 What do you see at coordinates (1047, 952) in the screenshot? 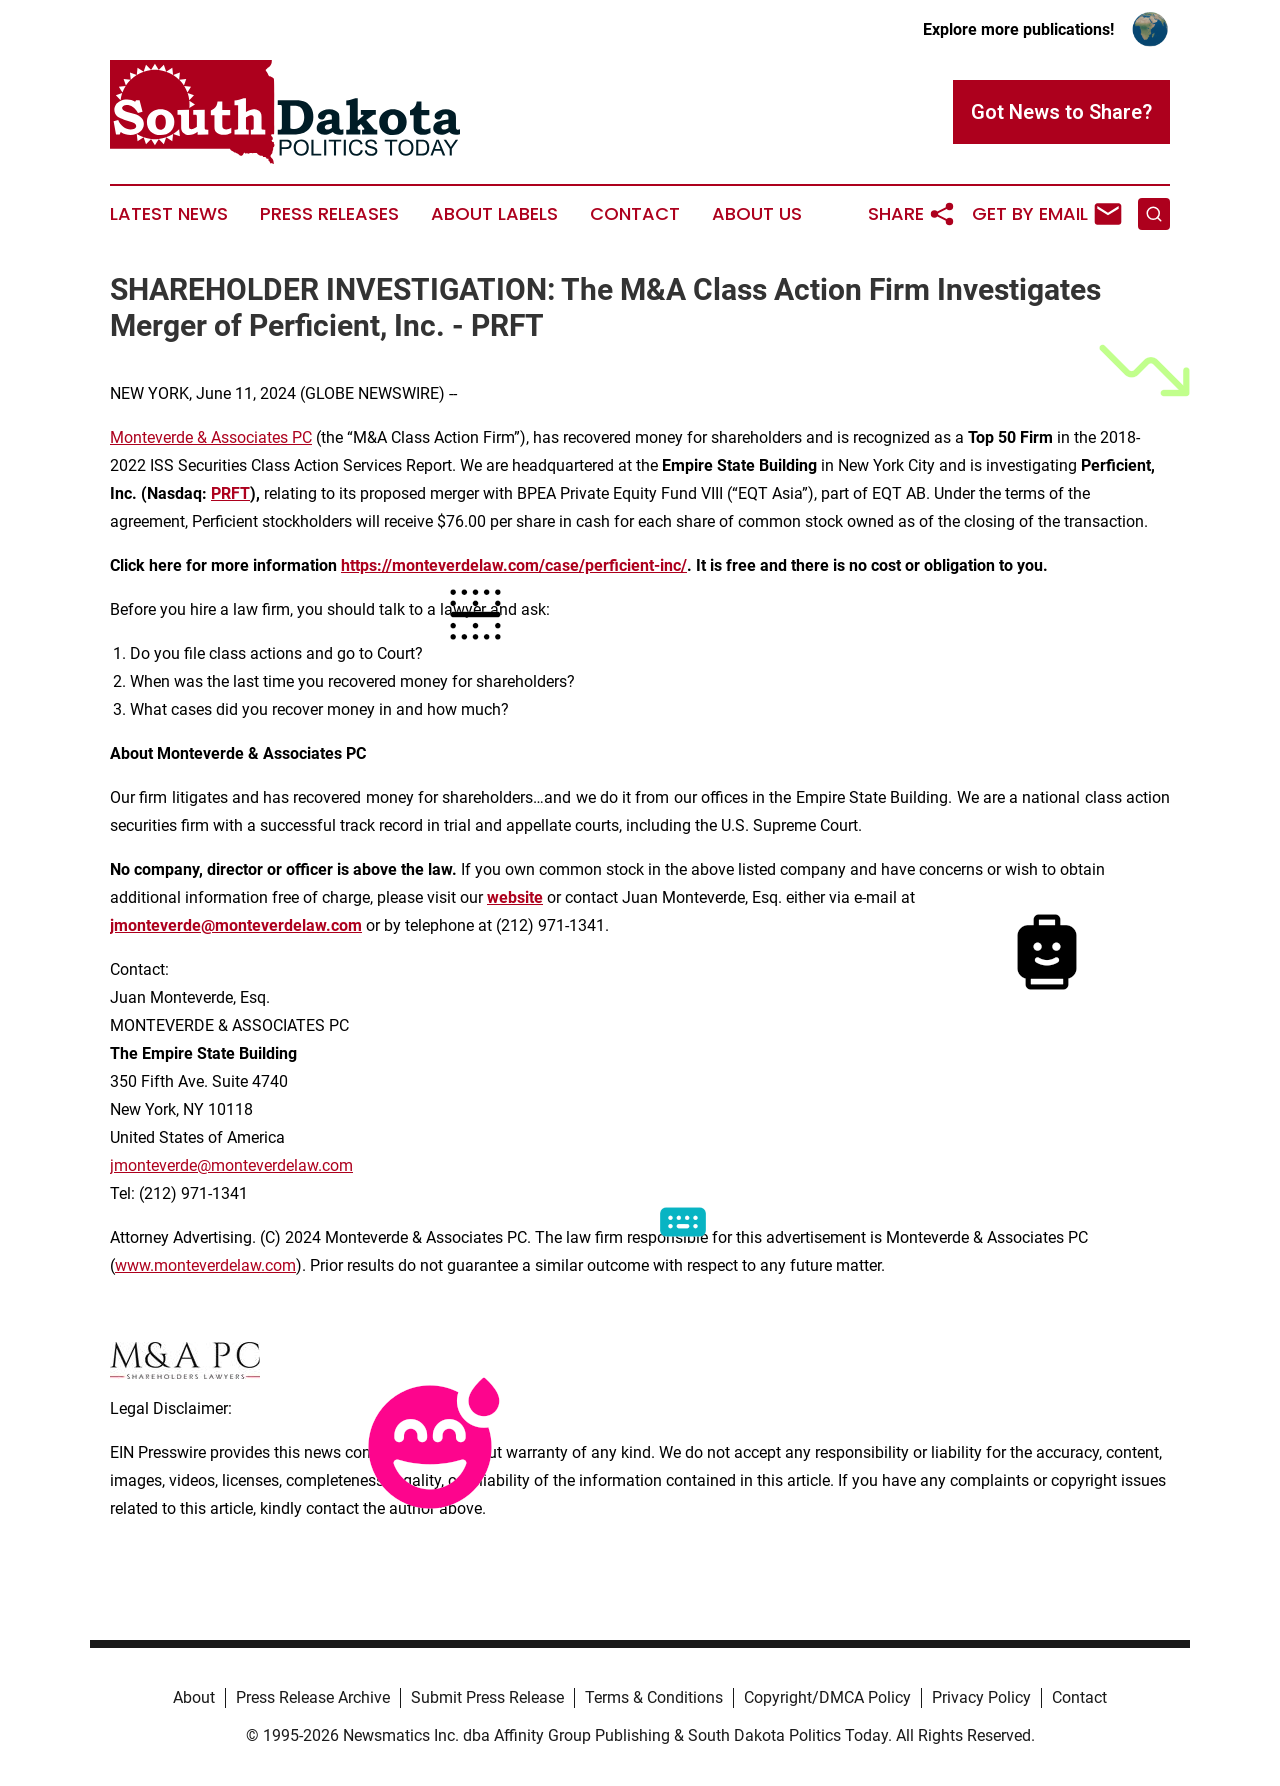
I see `indicates a playful or fun mode` at bounding box center [1047, 952].